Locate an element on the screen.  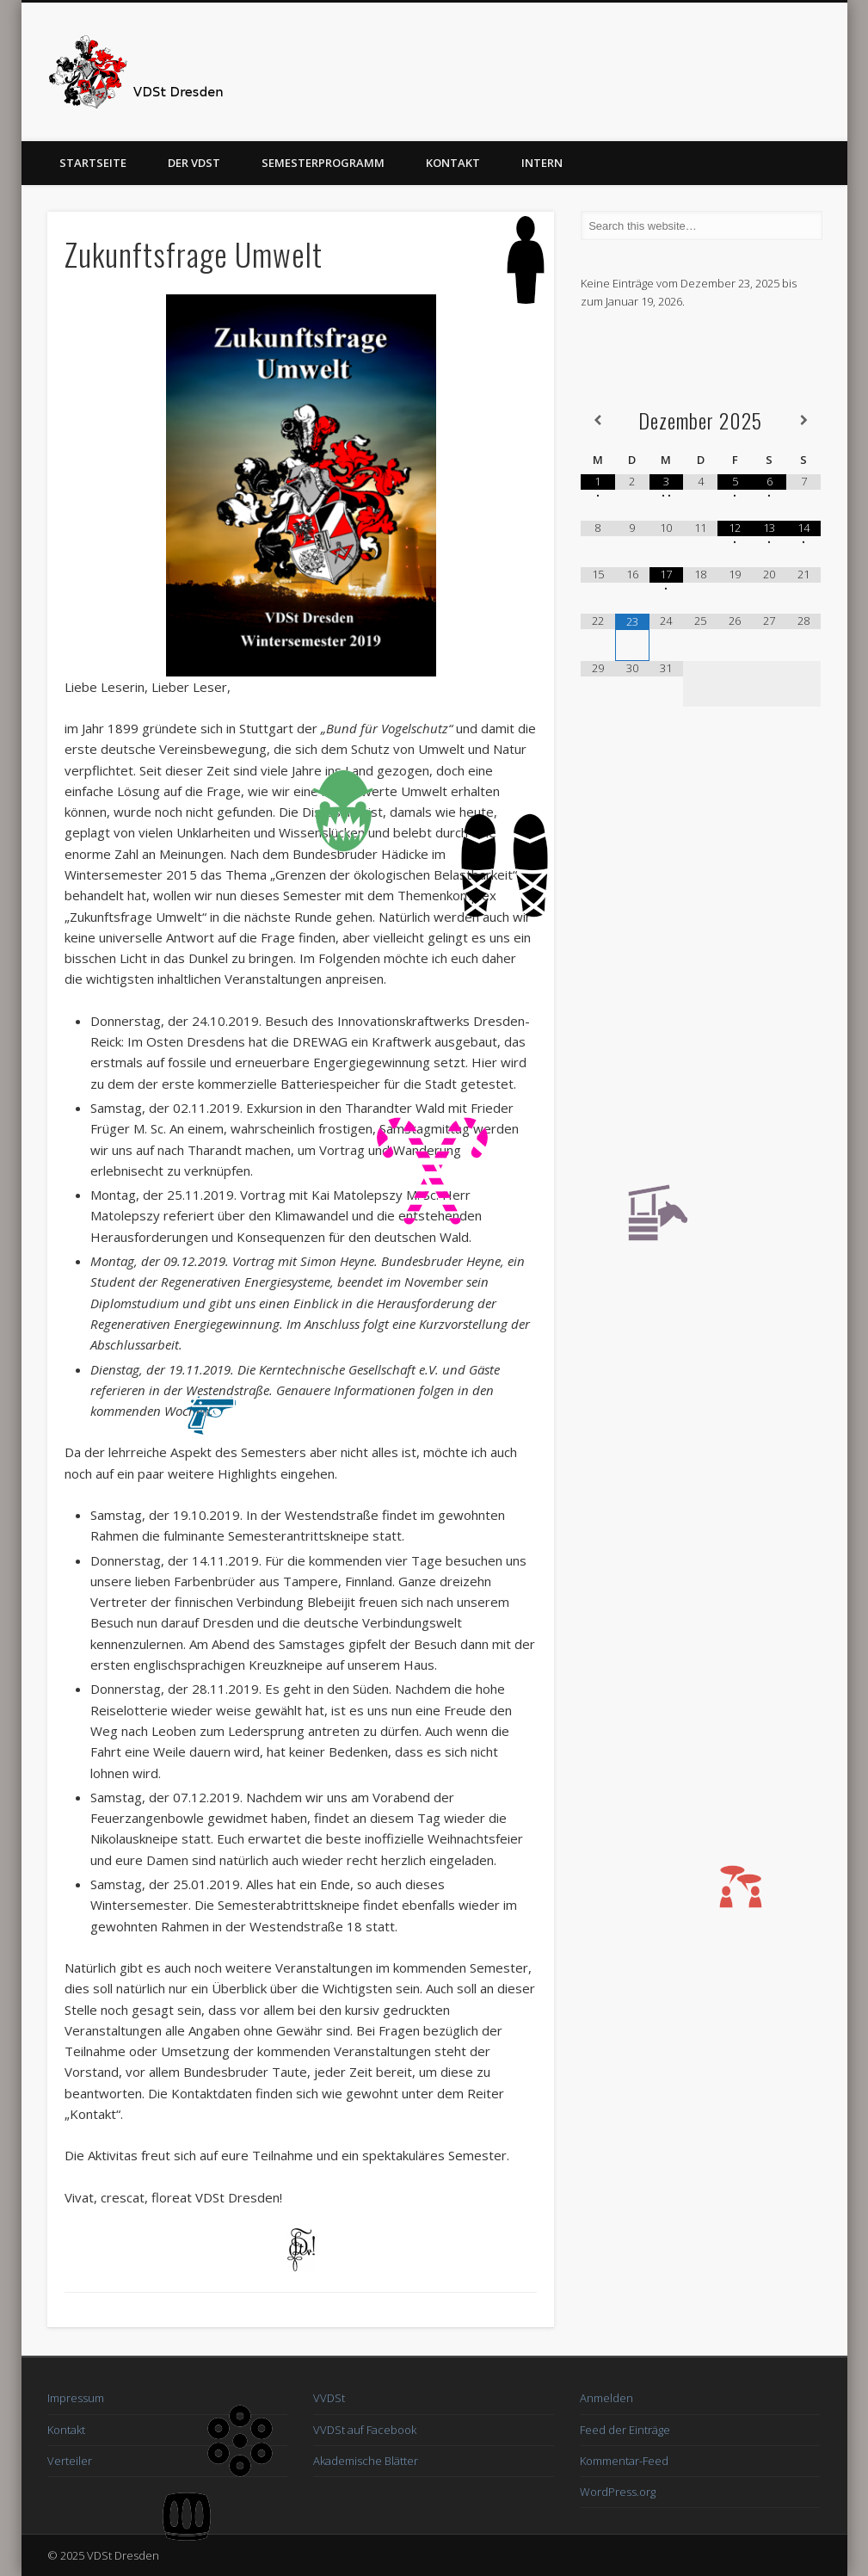
barrel or cask item in a game inventory is located at coordinates (187, 2517).